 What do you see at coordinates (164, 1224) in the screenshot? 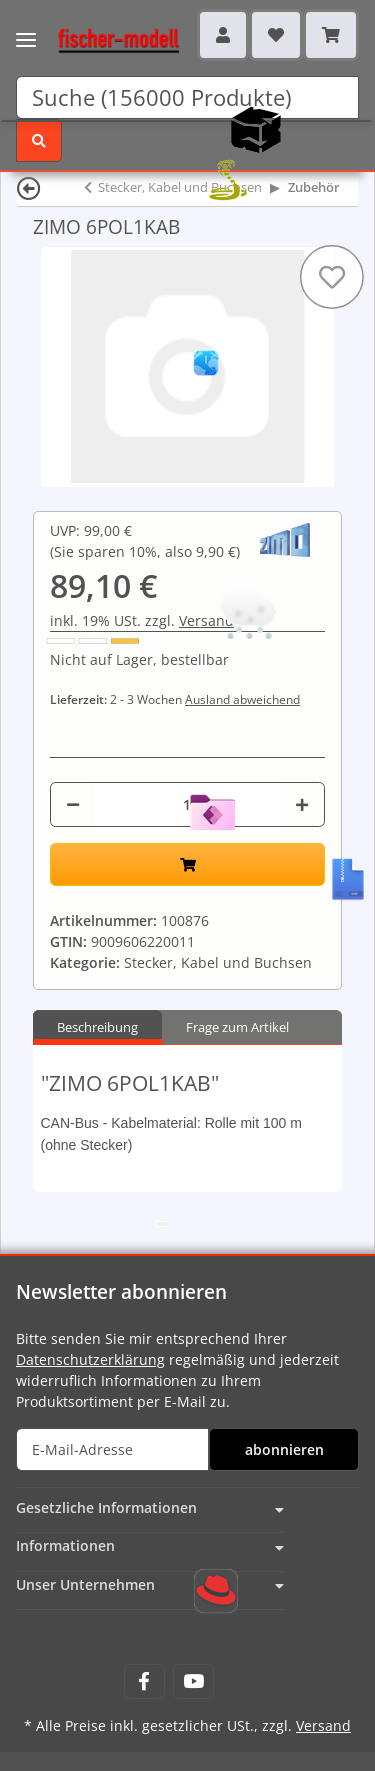
I see `indicates battery is fully charged` at bounding box center [164, 1224].